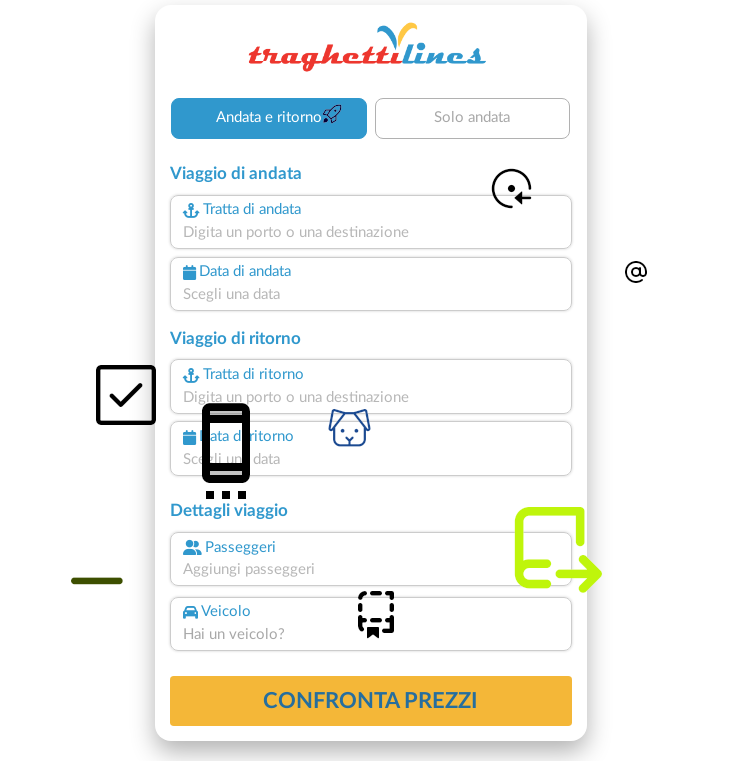 The image size is (745, 761). Describe the element at coordinates (126, 395) in the screenshot. I see `select or confirm an option` at that location.